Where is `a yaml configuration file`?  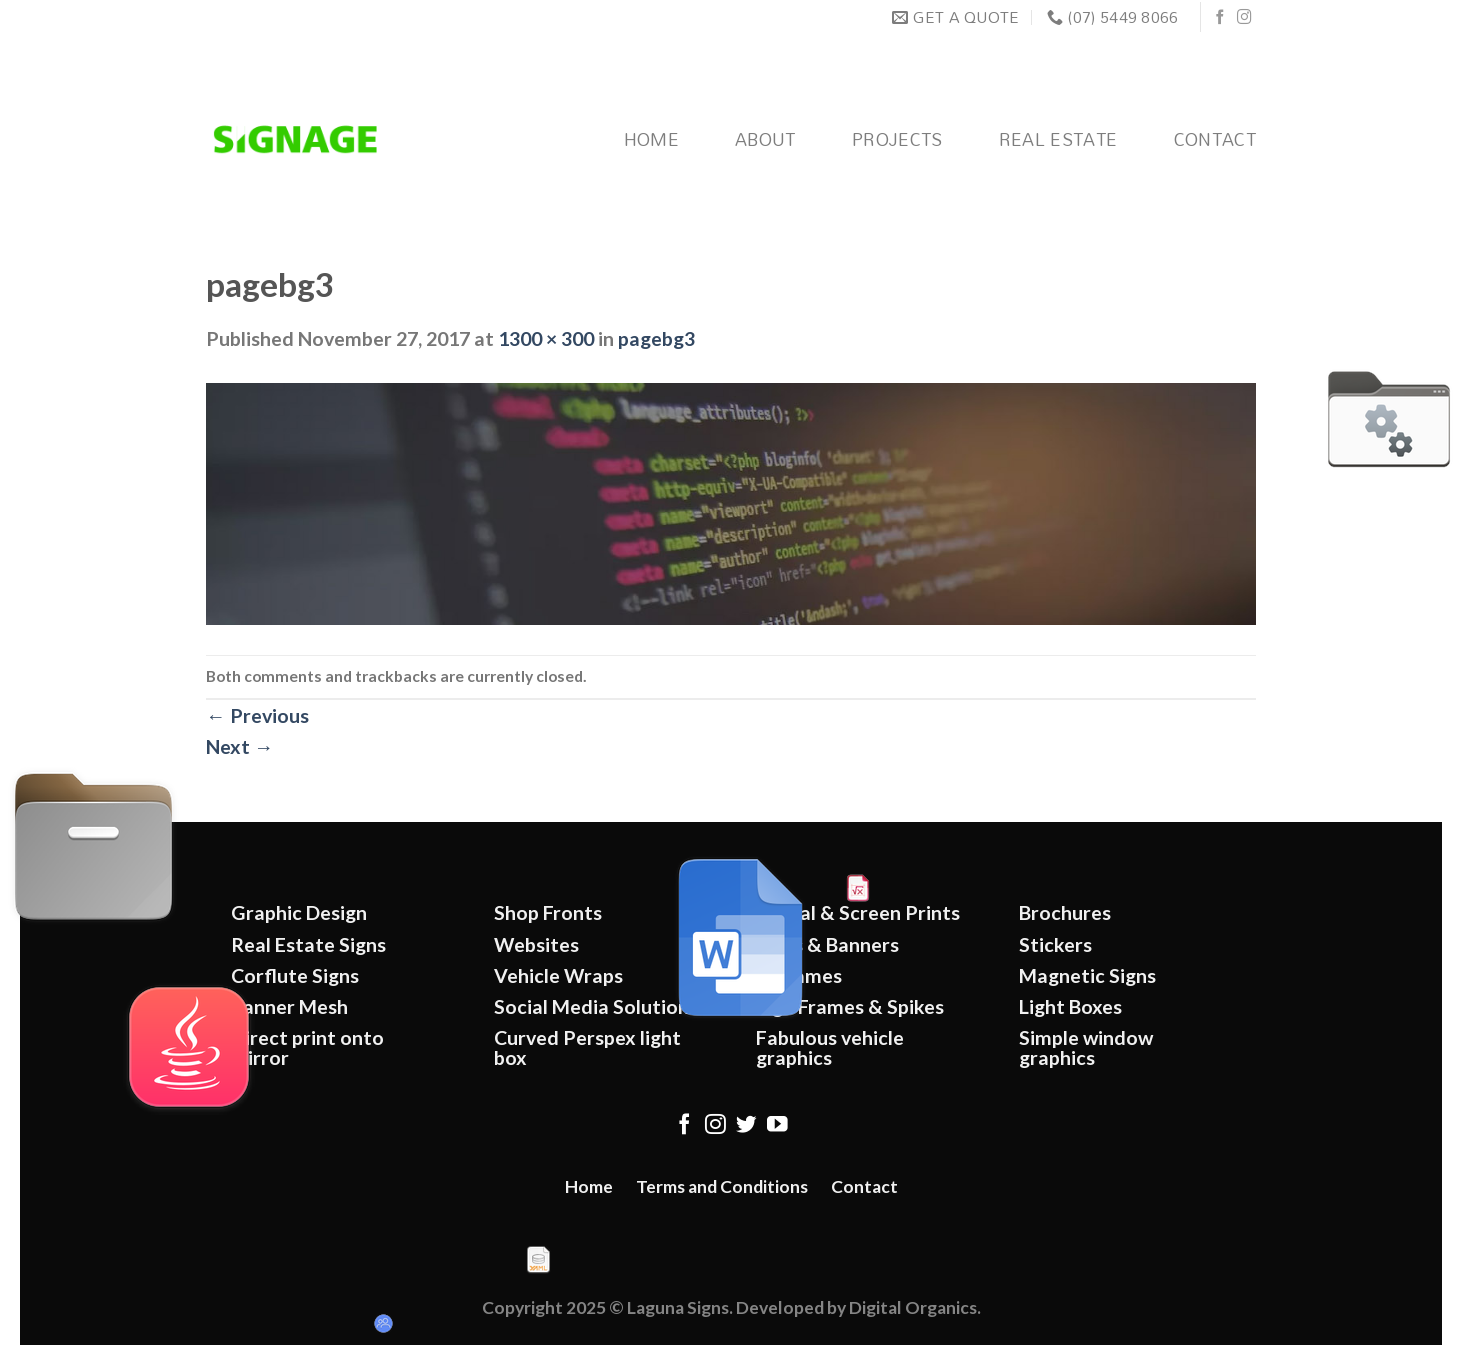 a yaml configuration file is located at coordinates (538, 1259).